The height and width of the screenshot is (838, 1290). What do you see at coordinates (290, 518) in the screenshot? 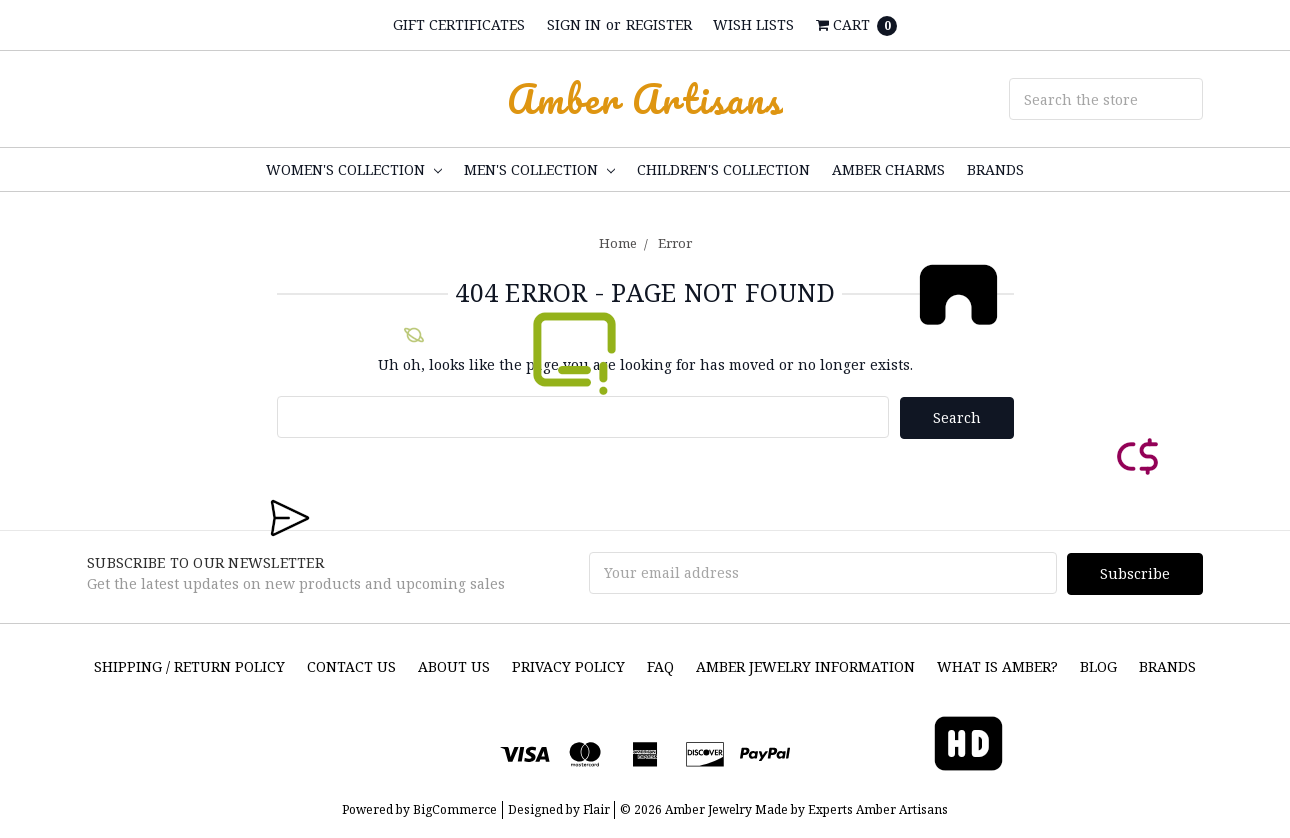
I see `send a message or comment` at bounding box center [290, 518].